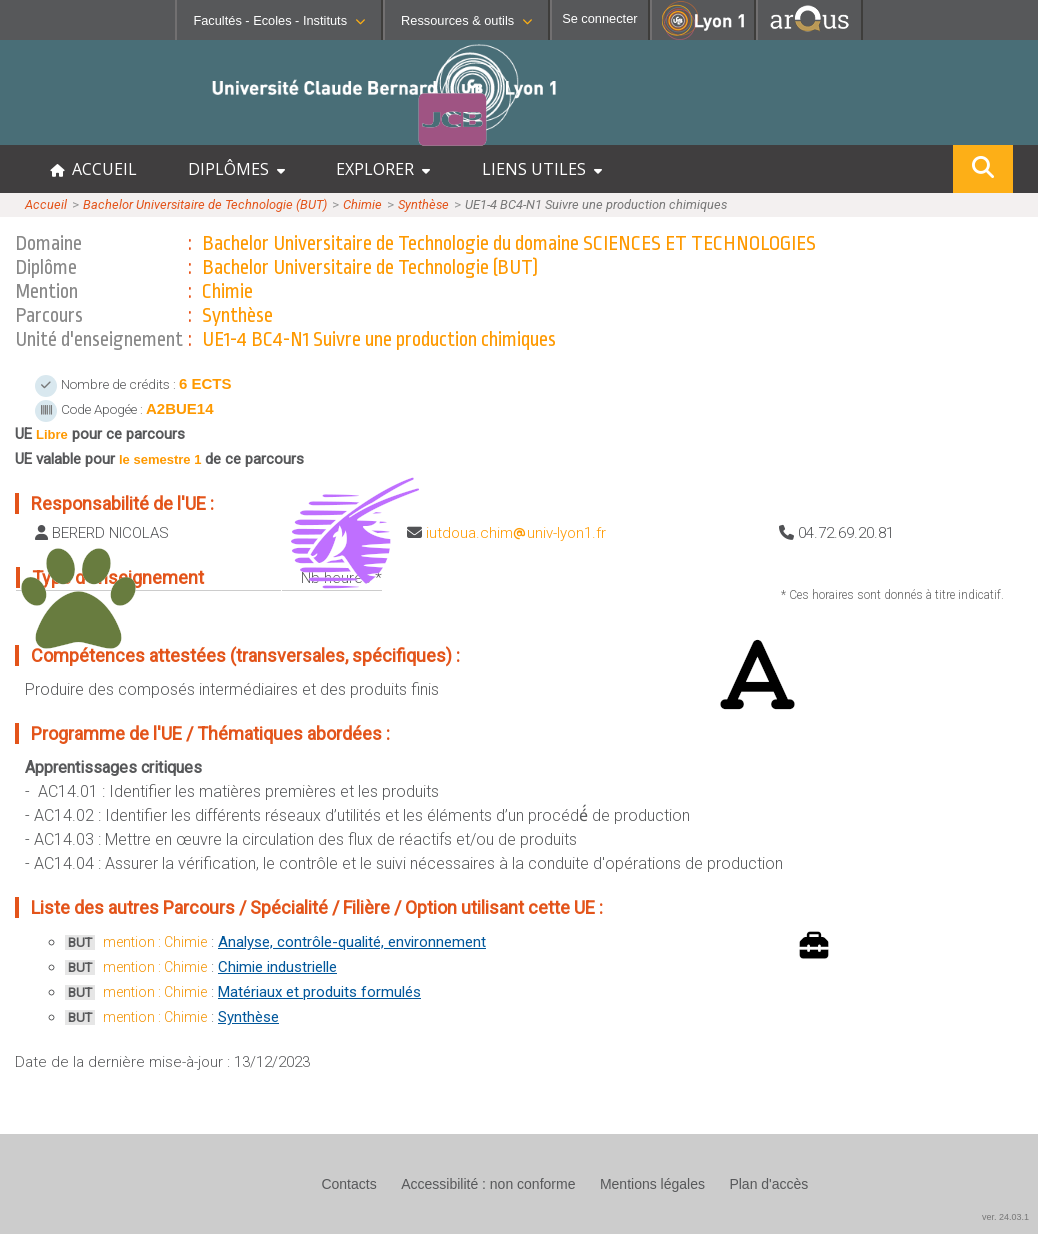  I want to click on pay with JCB credit card, so click(452, 119).